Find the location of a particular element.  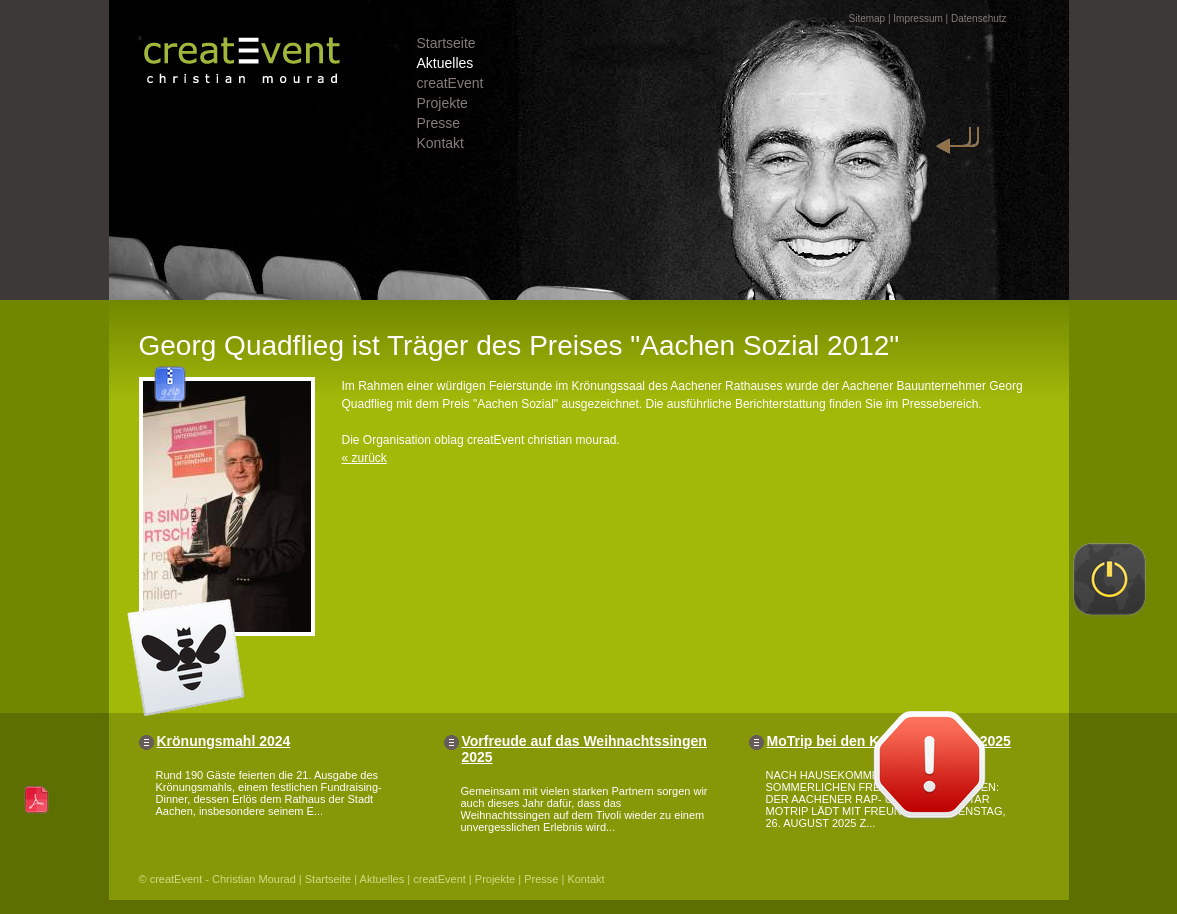

reply to all recipients of an email is located at coordinates (957, 137).